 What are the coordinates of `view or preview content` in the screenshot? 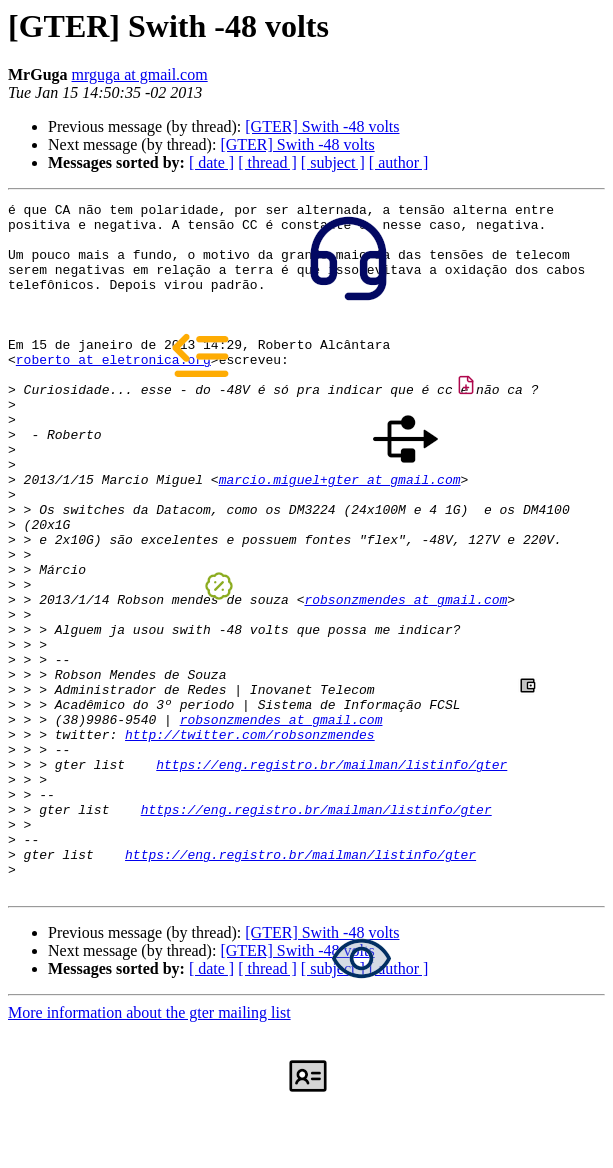 It's located at (361, 958).